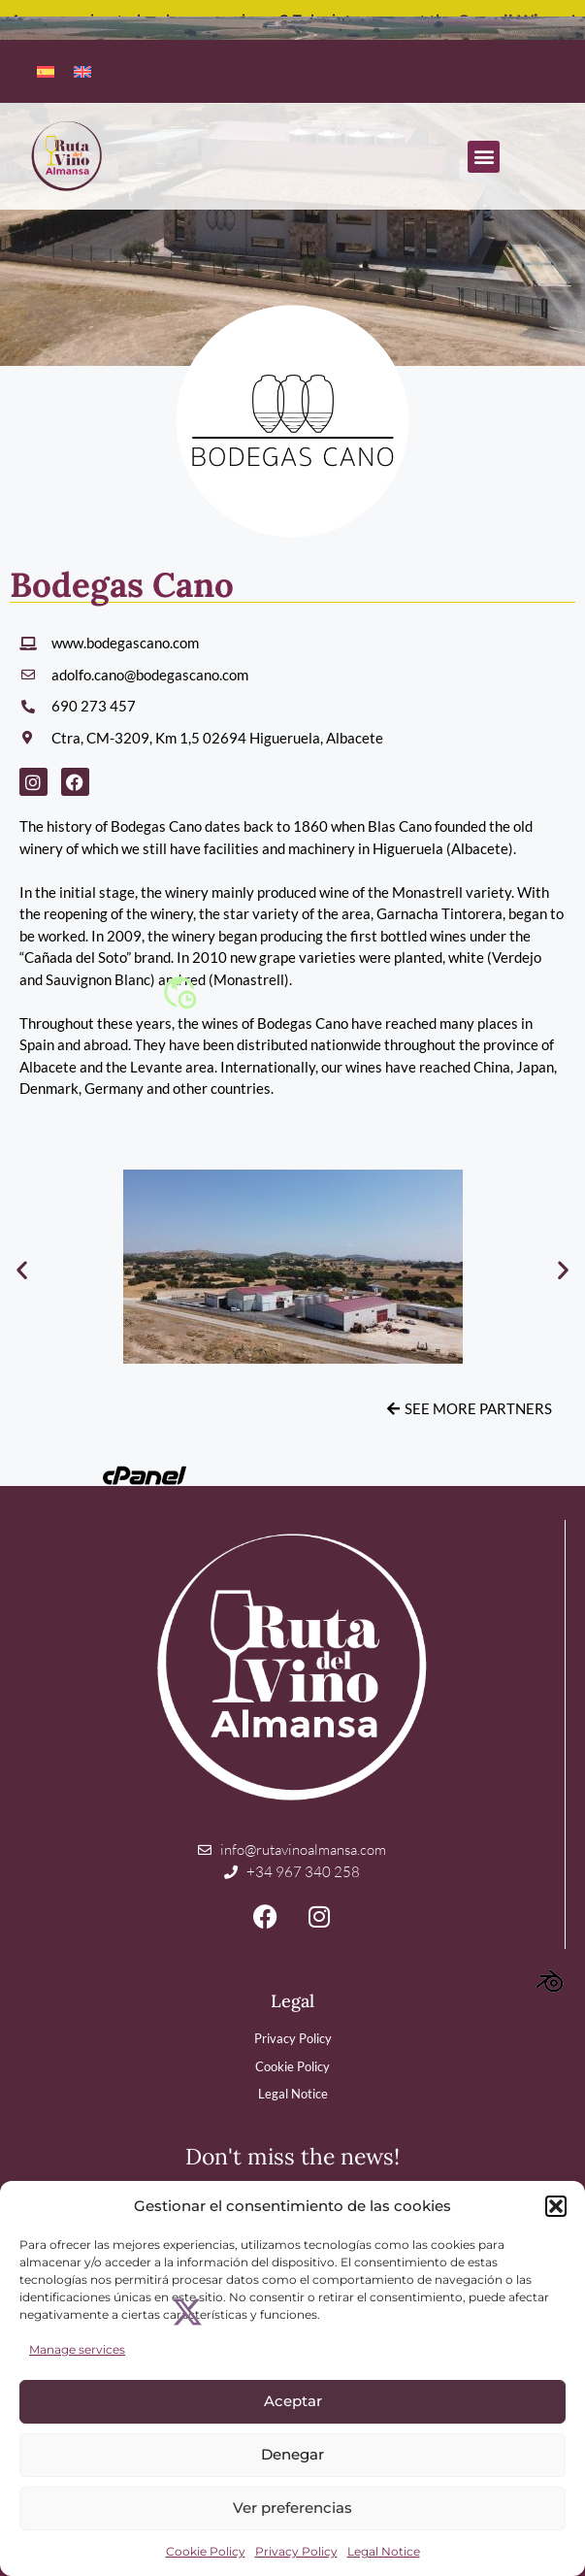 This screenshot has width=585, height=2576. Describe the element at coordinates (187, 2312) in the screenshot. I see `open the X (formerly Twitter) app` at that location.